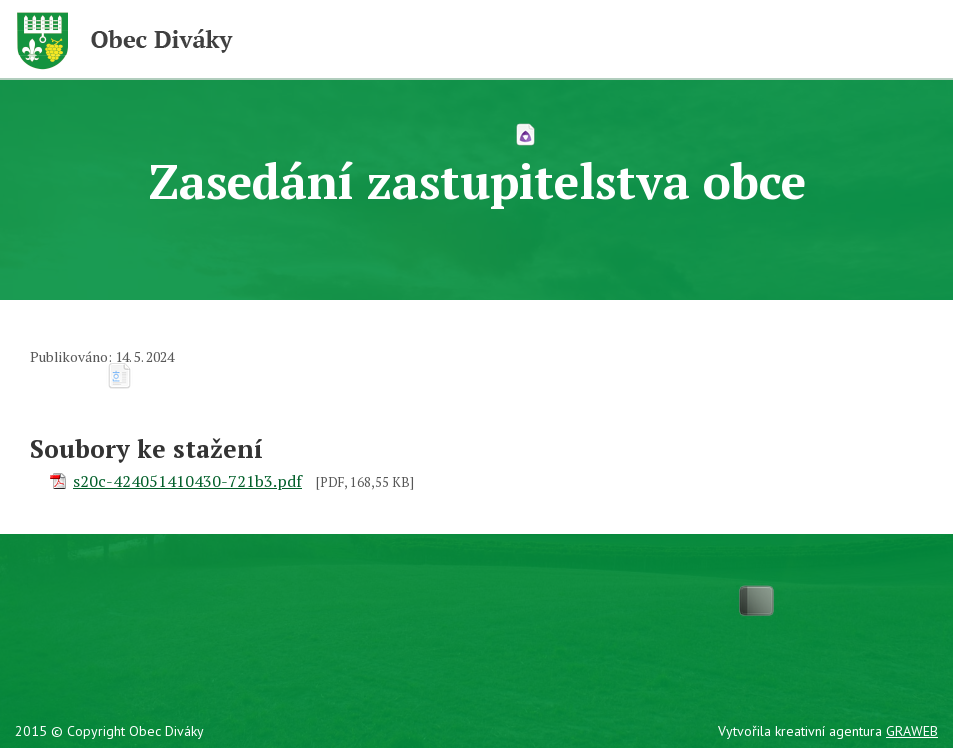  Describe the element at coordinates (119, 375) in the screenshot. I see `open a Hangul Word Processor (.hwp) document` at that location.